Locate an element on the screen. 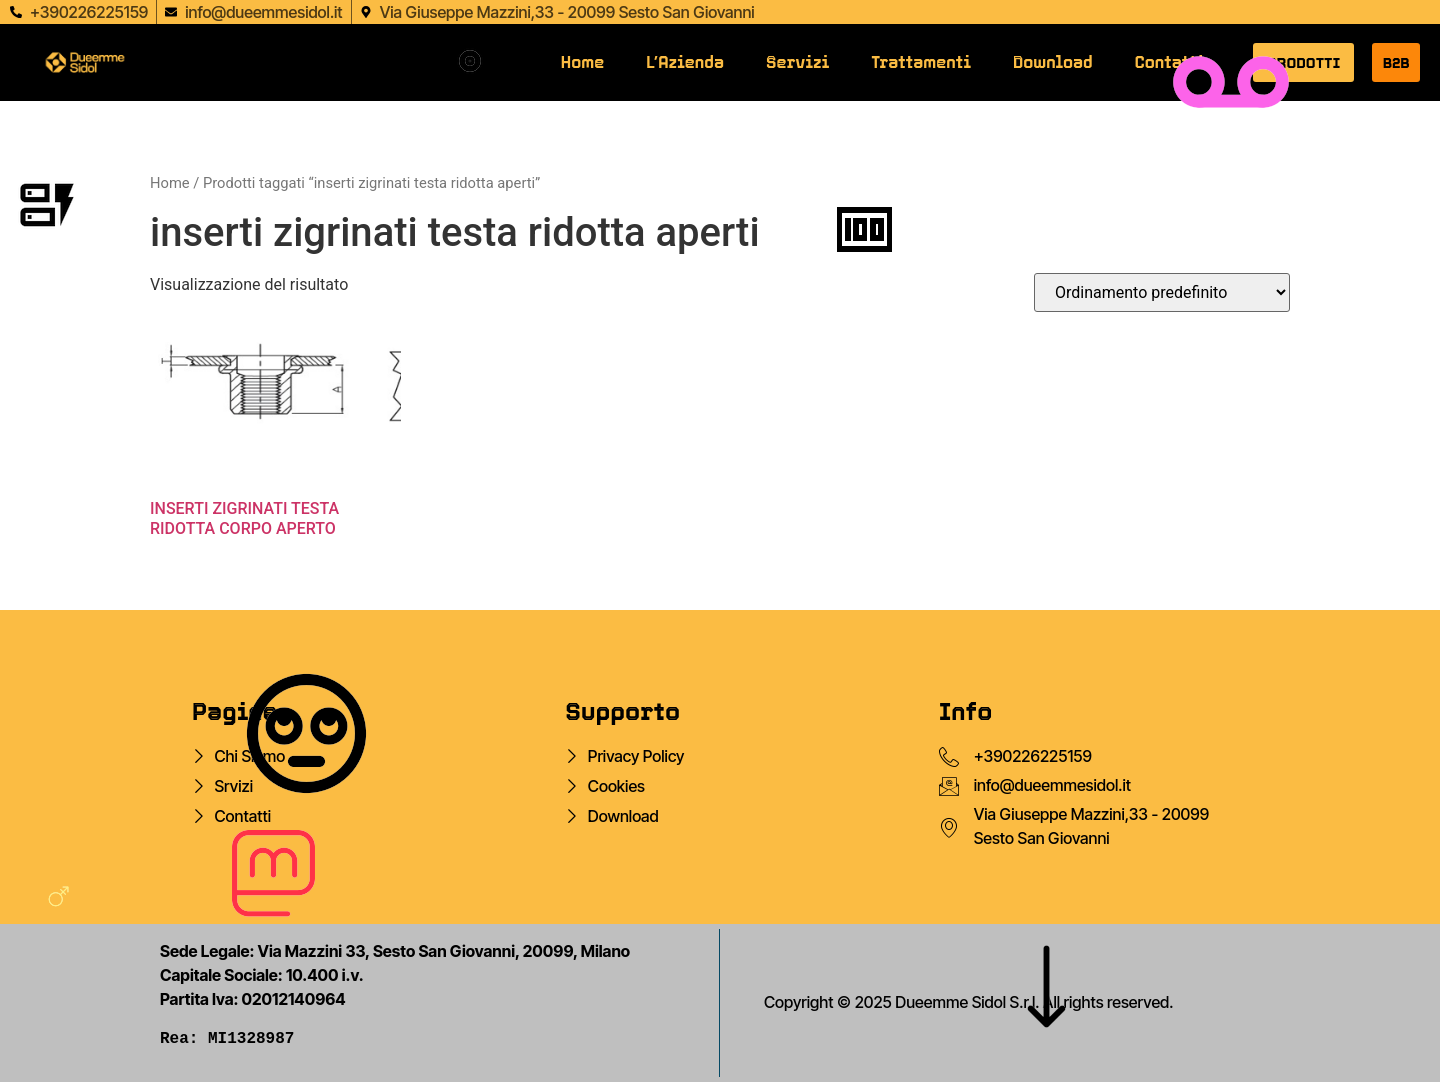 The image size is (1440, 1082). access dynamic or auto-generated forms is located at coordinates (47, 205).